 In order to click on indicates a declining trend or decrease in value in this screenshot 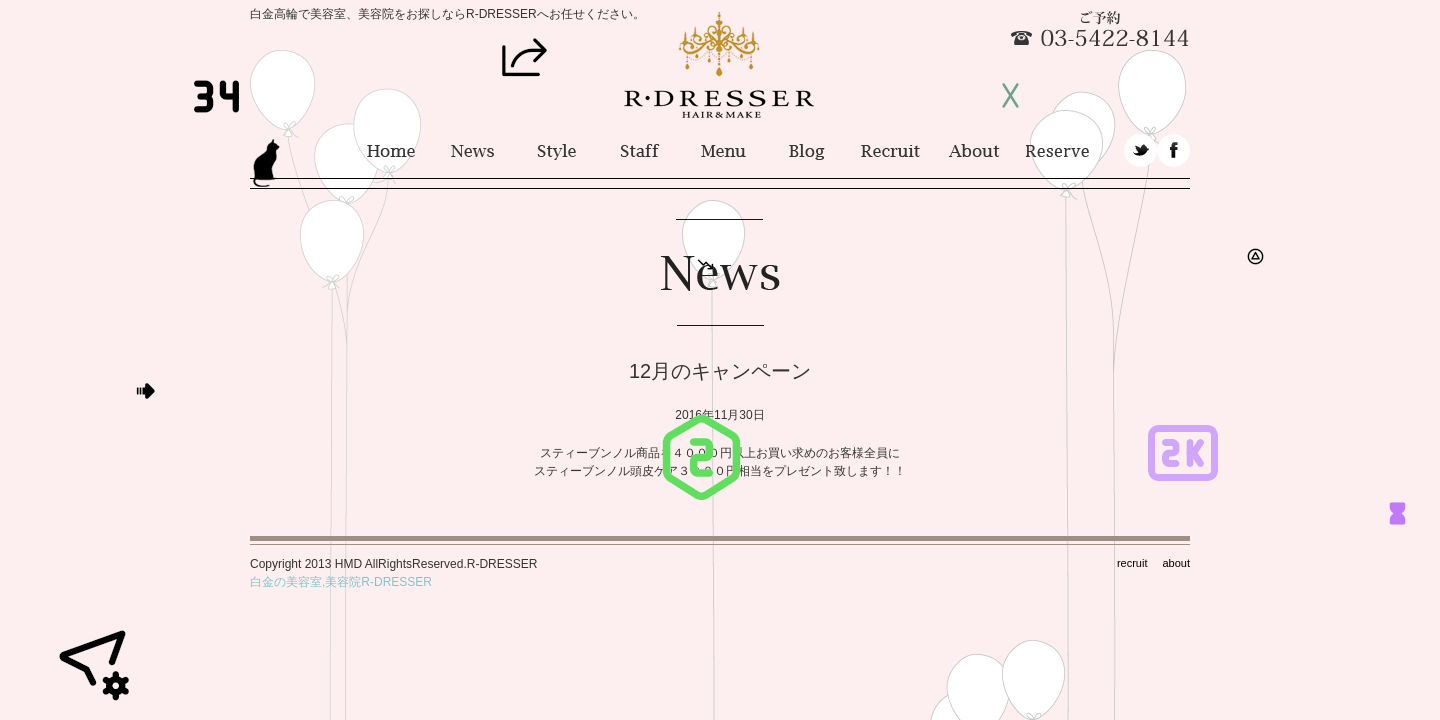, I will do `click(705, 264)`.